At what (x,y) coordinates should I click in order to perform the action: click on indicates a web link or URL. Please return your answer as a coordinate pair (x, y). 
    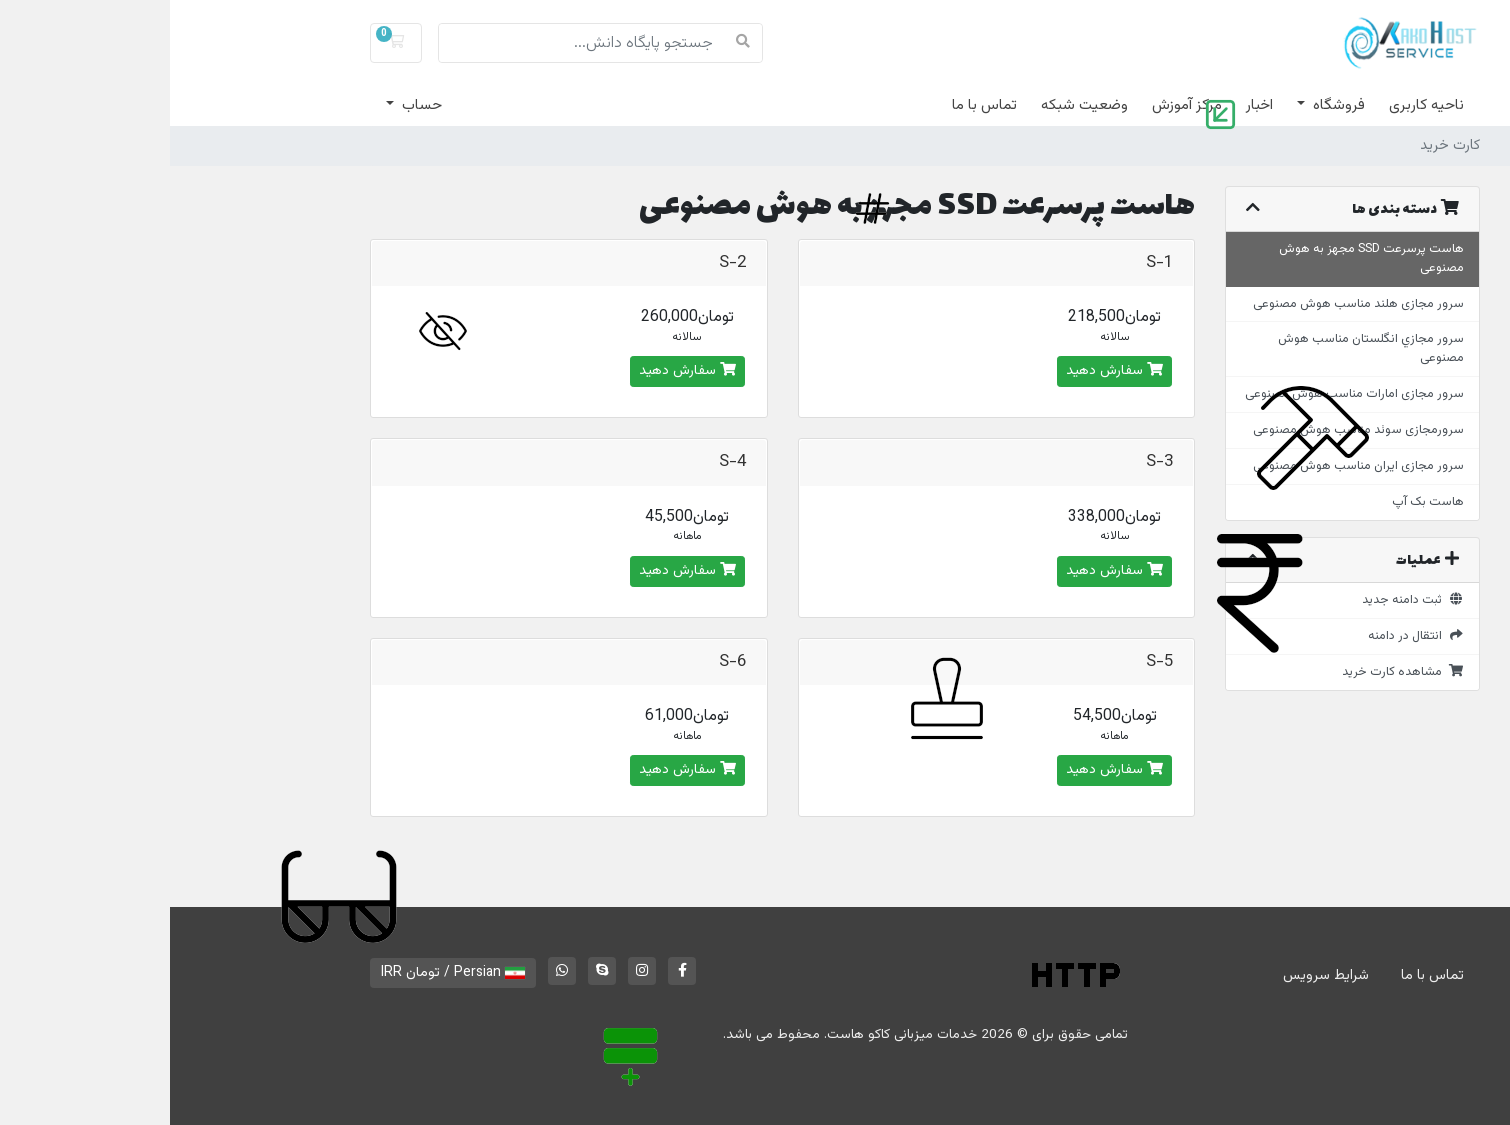
    Looking at the image, I should click on (1076, 975).